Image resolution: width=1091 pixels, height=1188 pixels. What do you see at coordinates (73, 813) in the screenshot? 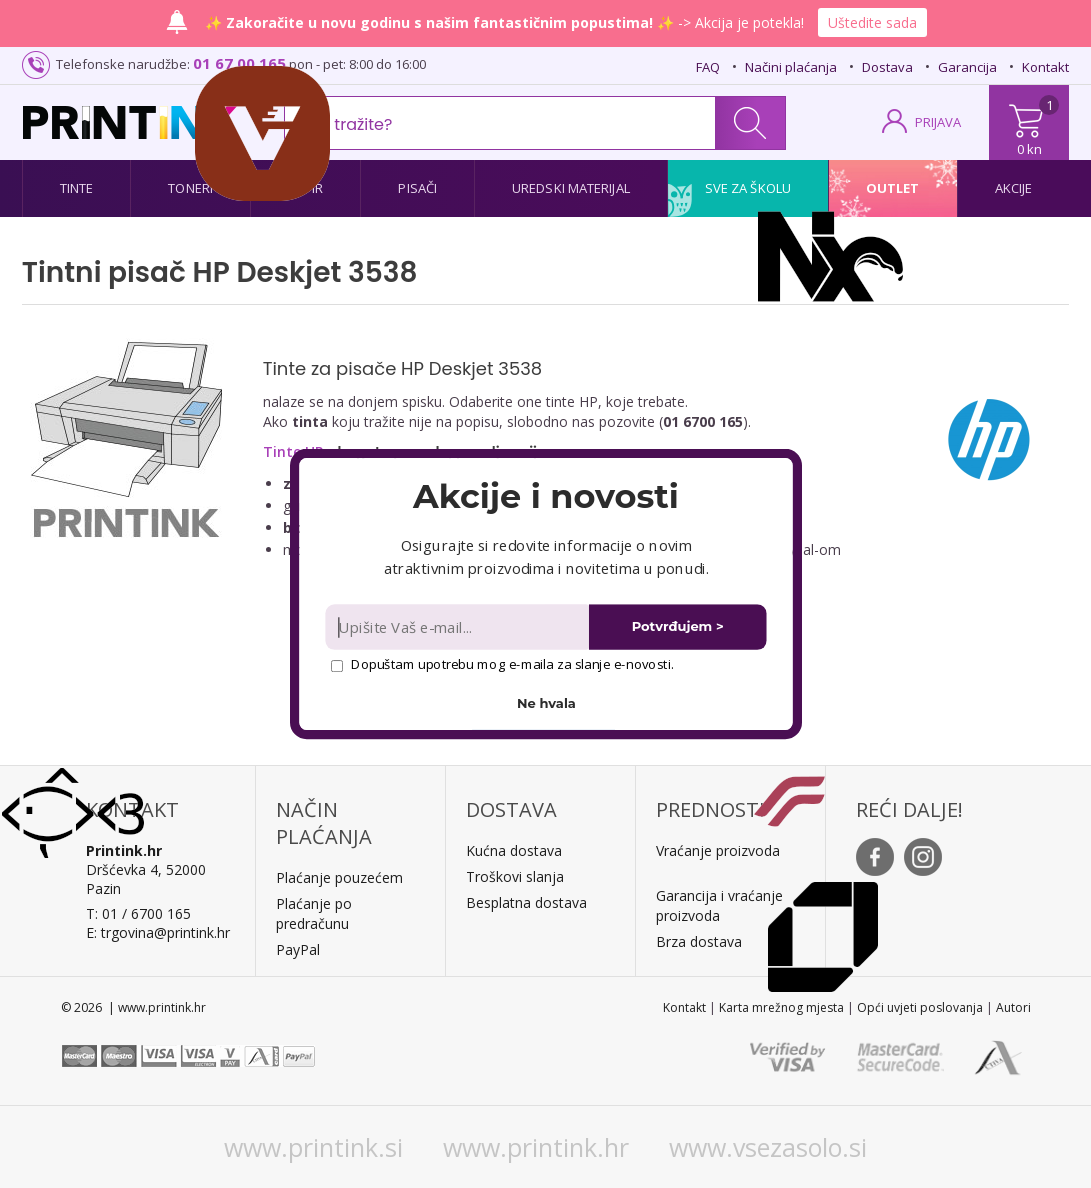
I see `open fish shell terminal application` at bounding box center [73, 813].